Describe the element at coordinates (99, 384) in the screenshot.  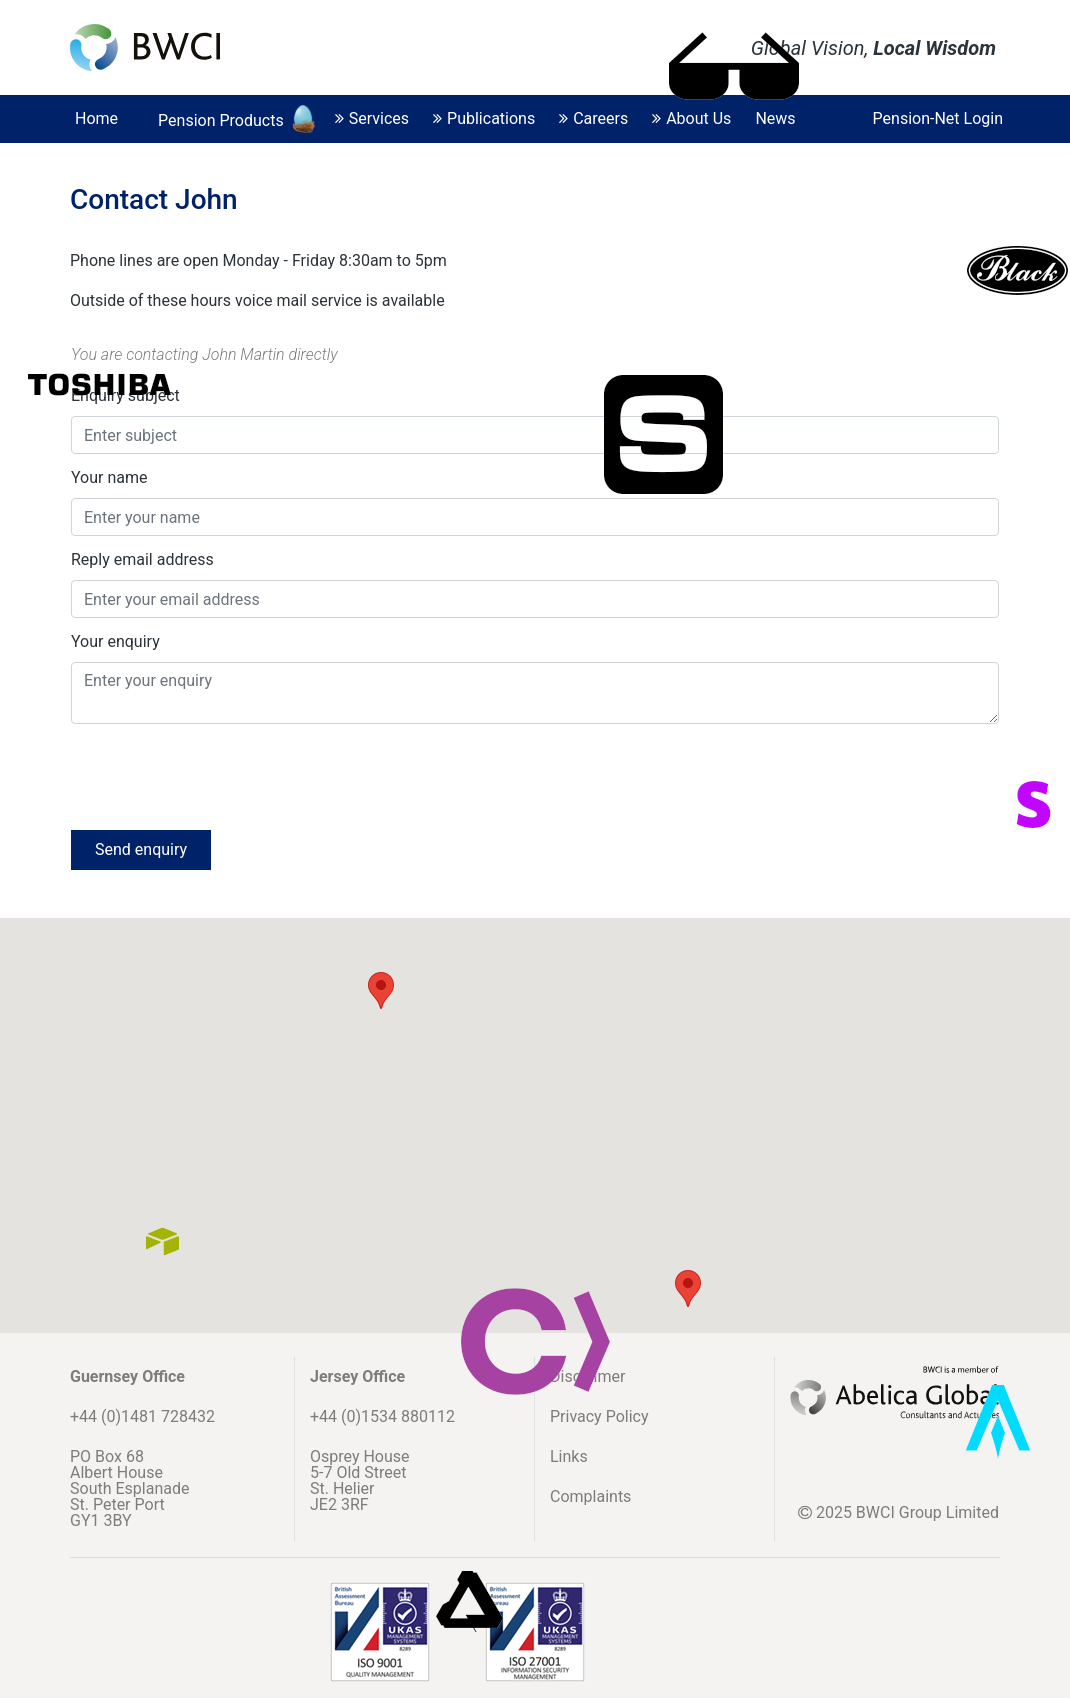
I see `Toshiba brand logo` at that location.